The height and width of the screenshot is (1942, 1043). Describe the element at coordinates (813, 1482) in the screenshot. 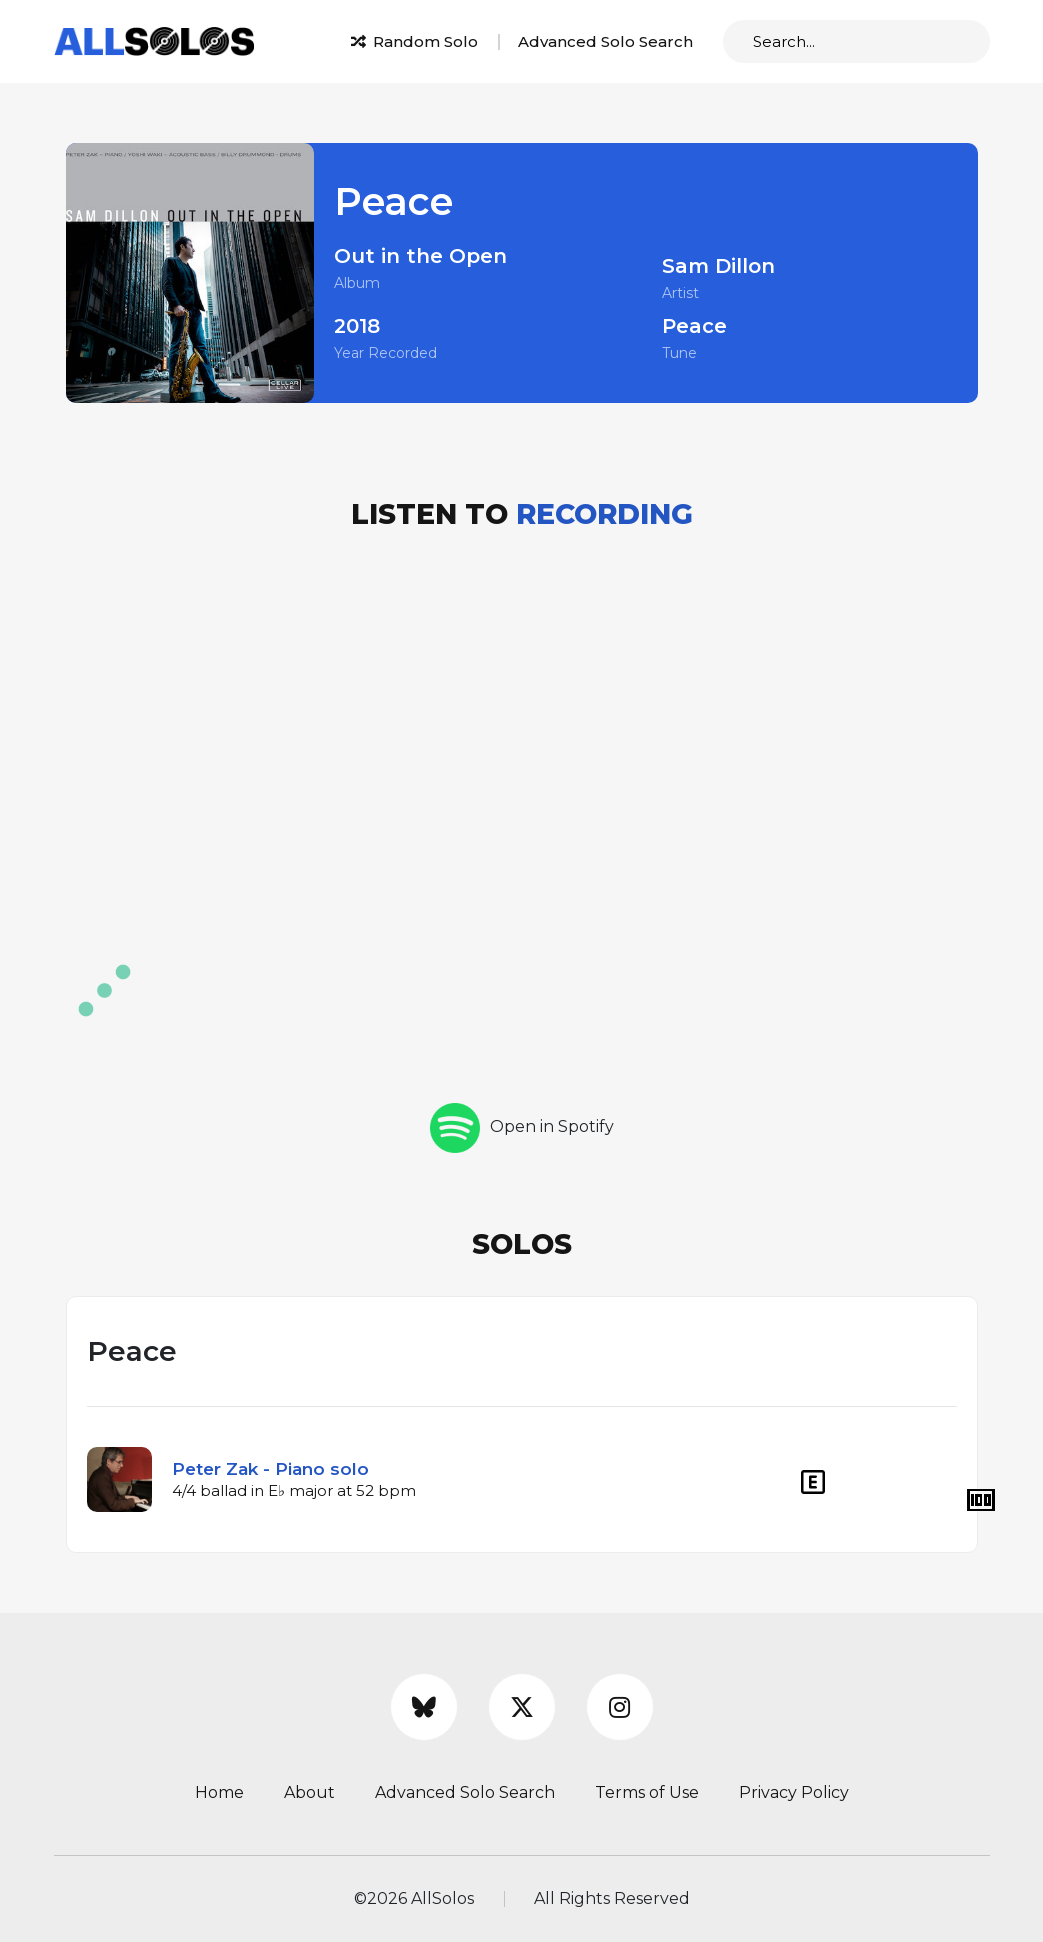

I see `indicates explicit content warning` at that location.